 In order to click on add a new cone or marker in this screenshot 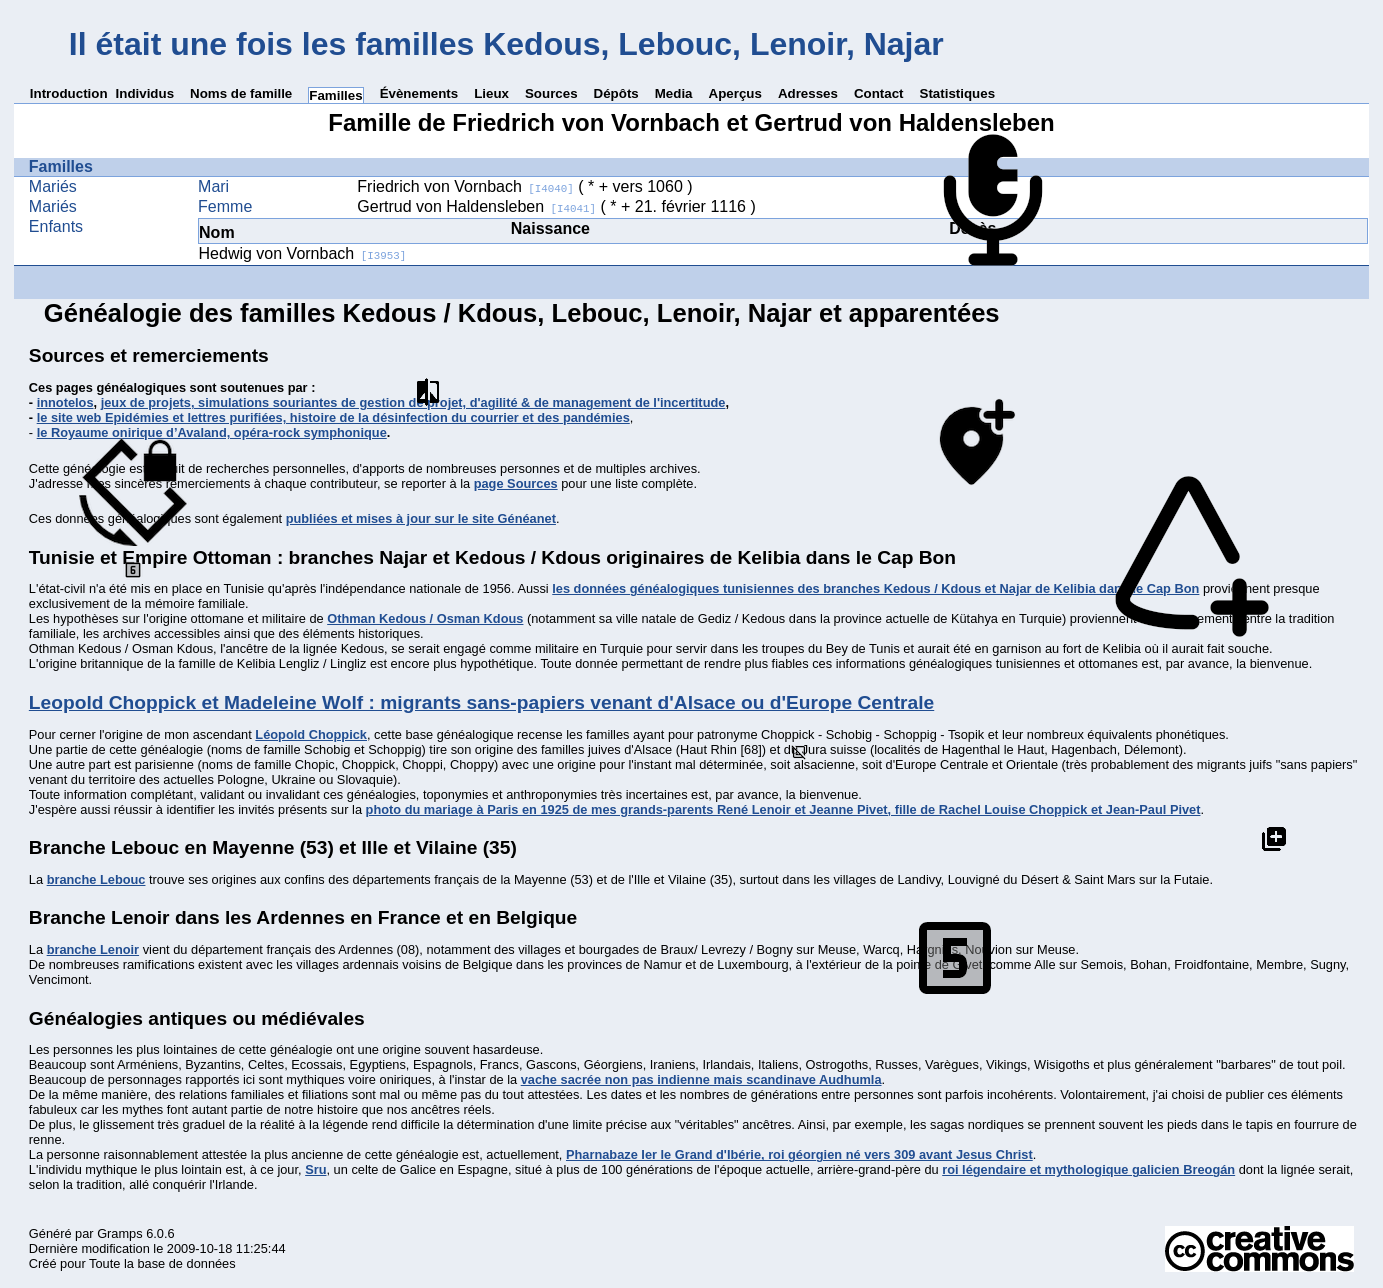, I will do `click(1188, 556)`.